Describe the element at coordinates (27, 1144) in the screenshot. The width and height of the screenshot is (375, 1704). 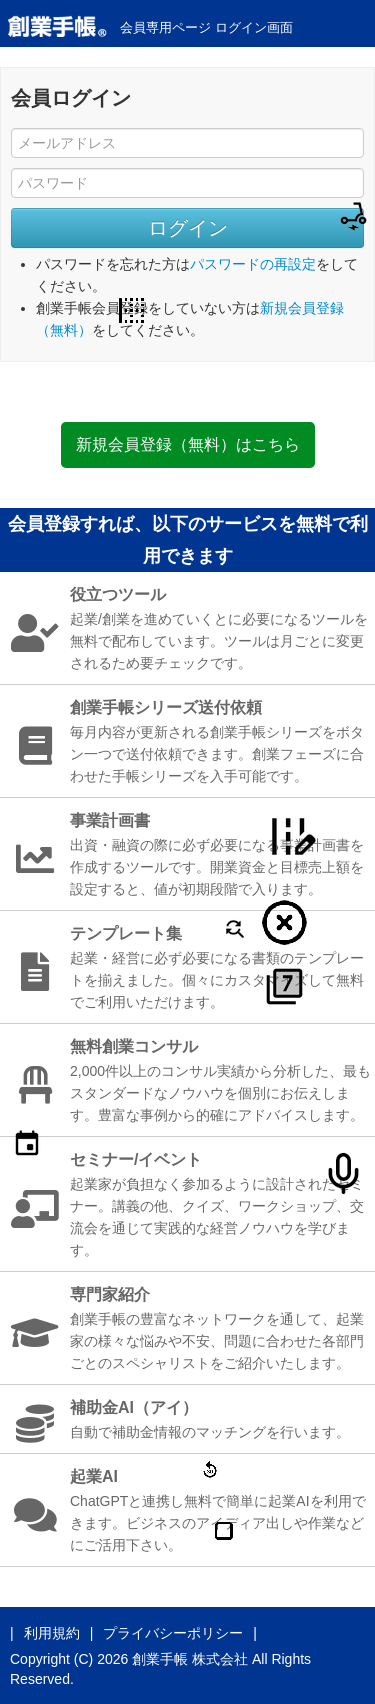
I see `add an event to your calendar` at that location.